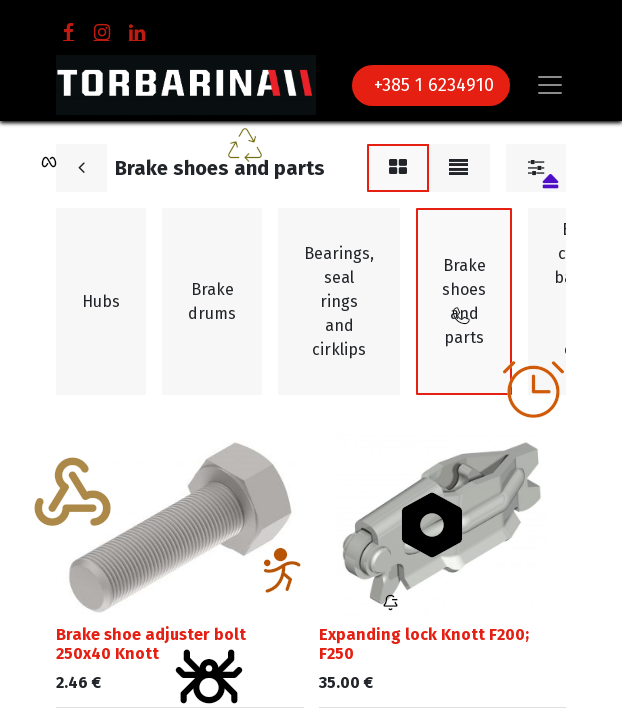 This screenshot has height=720, width=622. Describe the element at coordinates (209, 678) in the screenshot. I see `indicates bug or error in the system` at that location.